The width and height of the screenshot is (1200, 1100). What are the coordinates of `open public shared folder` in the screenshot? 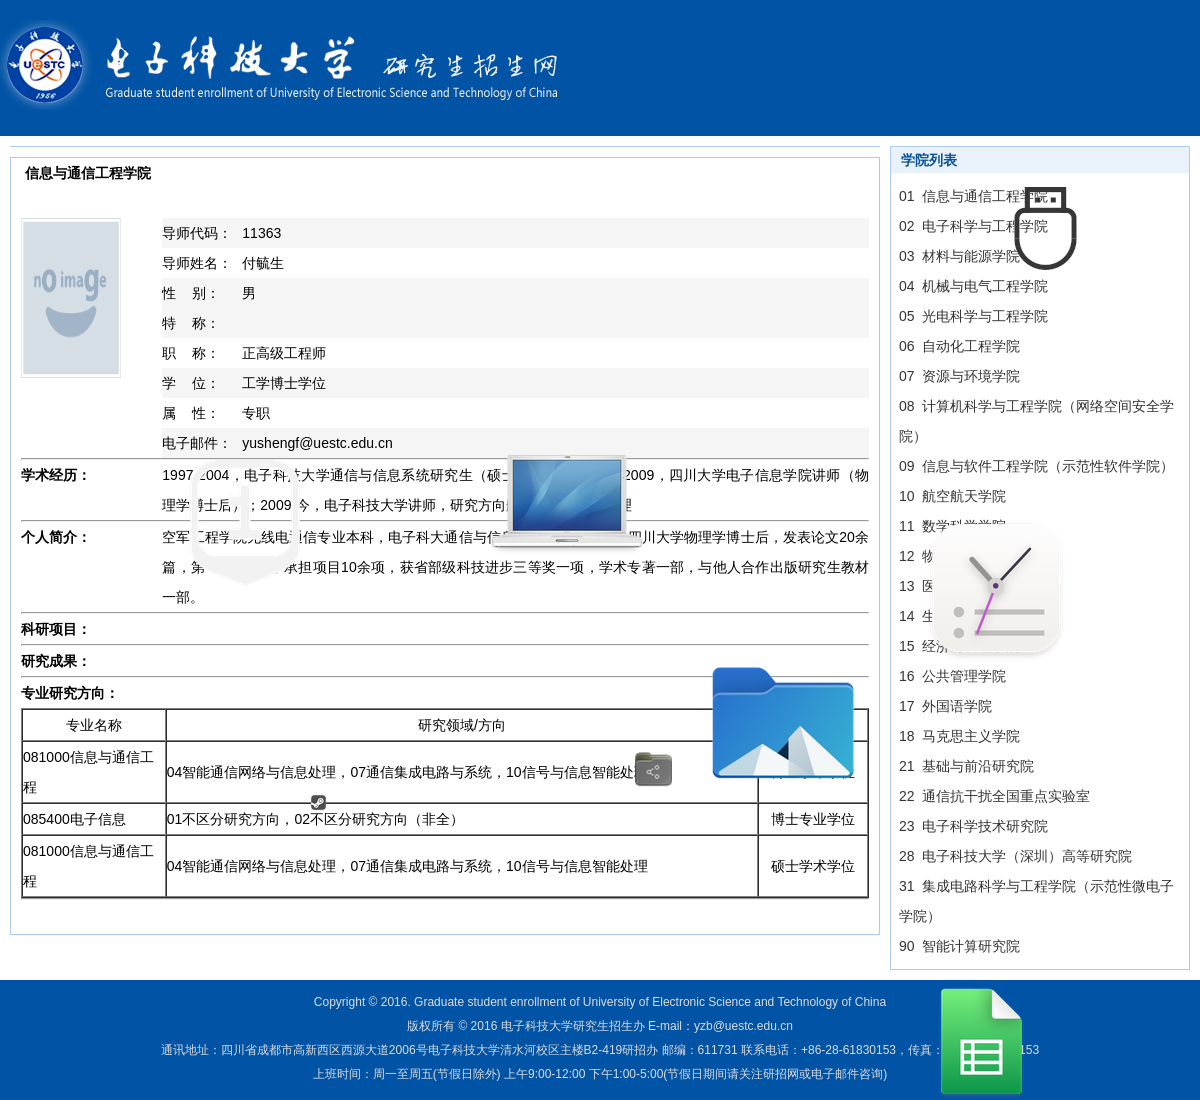 It's located at (653, 768).